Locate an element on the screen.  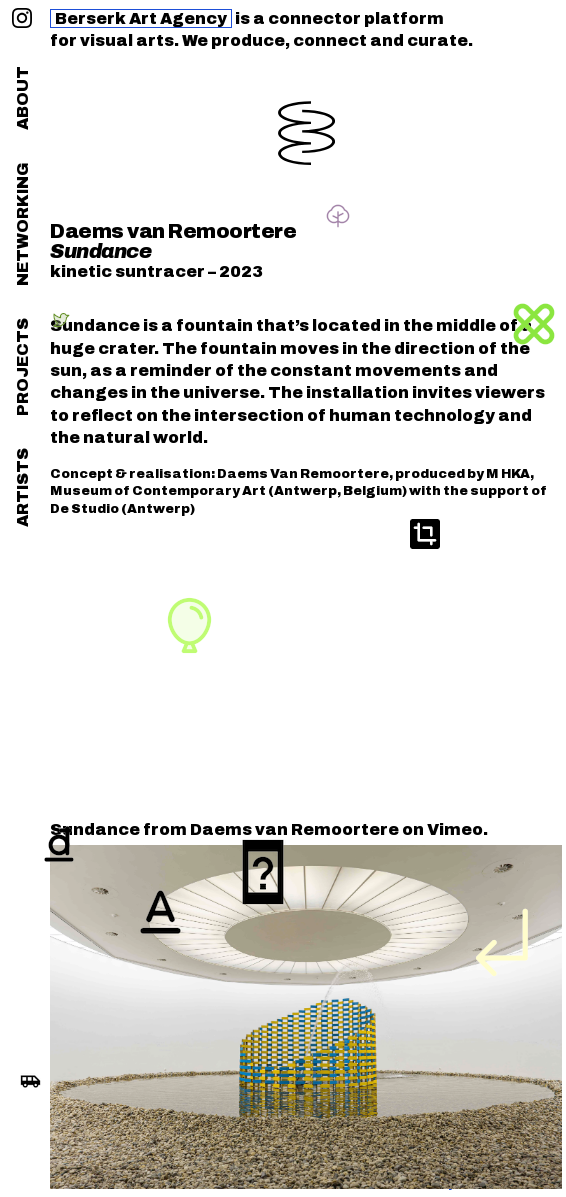
access first aid or medical help options is located at coordinates (534, 324).